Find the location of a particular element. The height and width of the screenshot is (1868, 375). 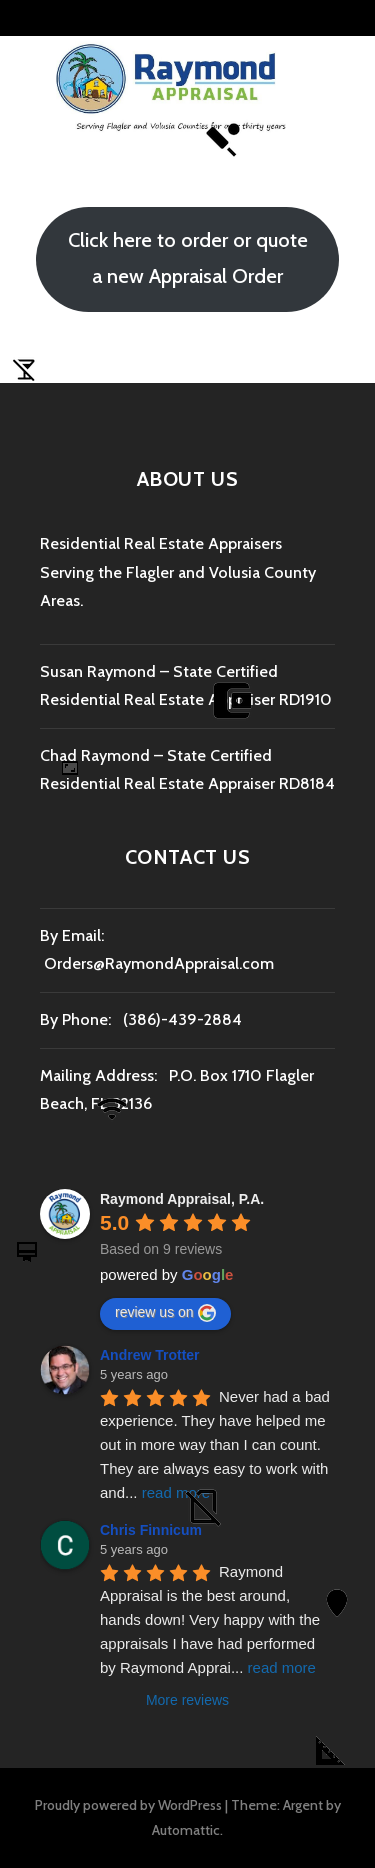

measure area or dimensions is located at coordinates (330, 1750).